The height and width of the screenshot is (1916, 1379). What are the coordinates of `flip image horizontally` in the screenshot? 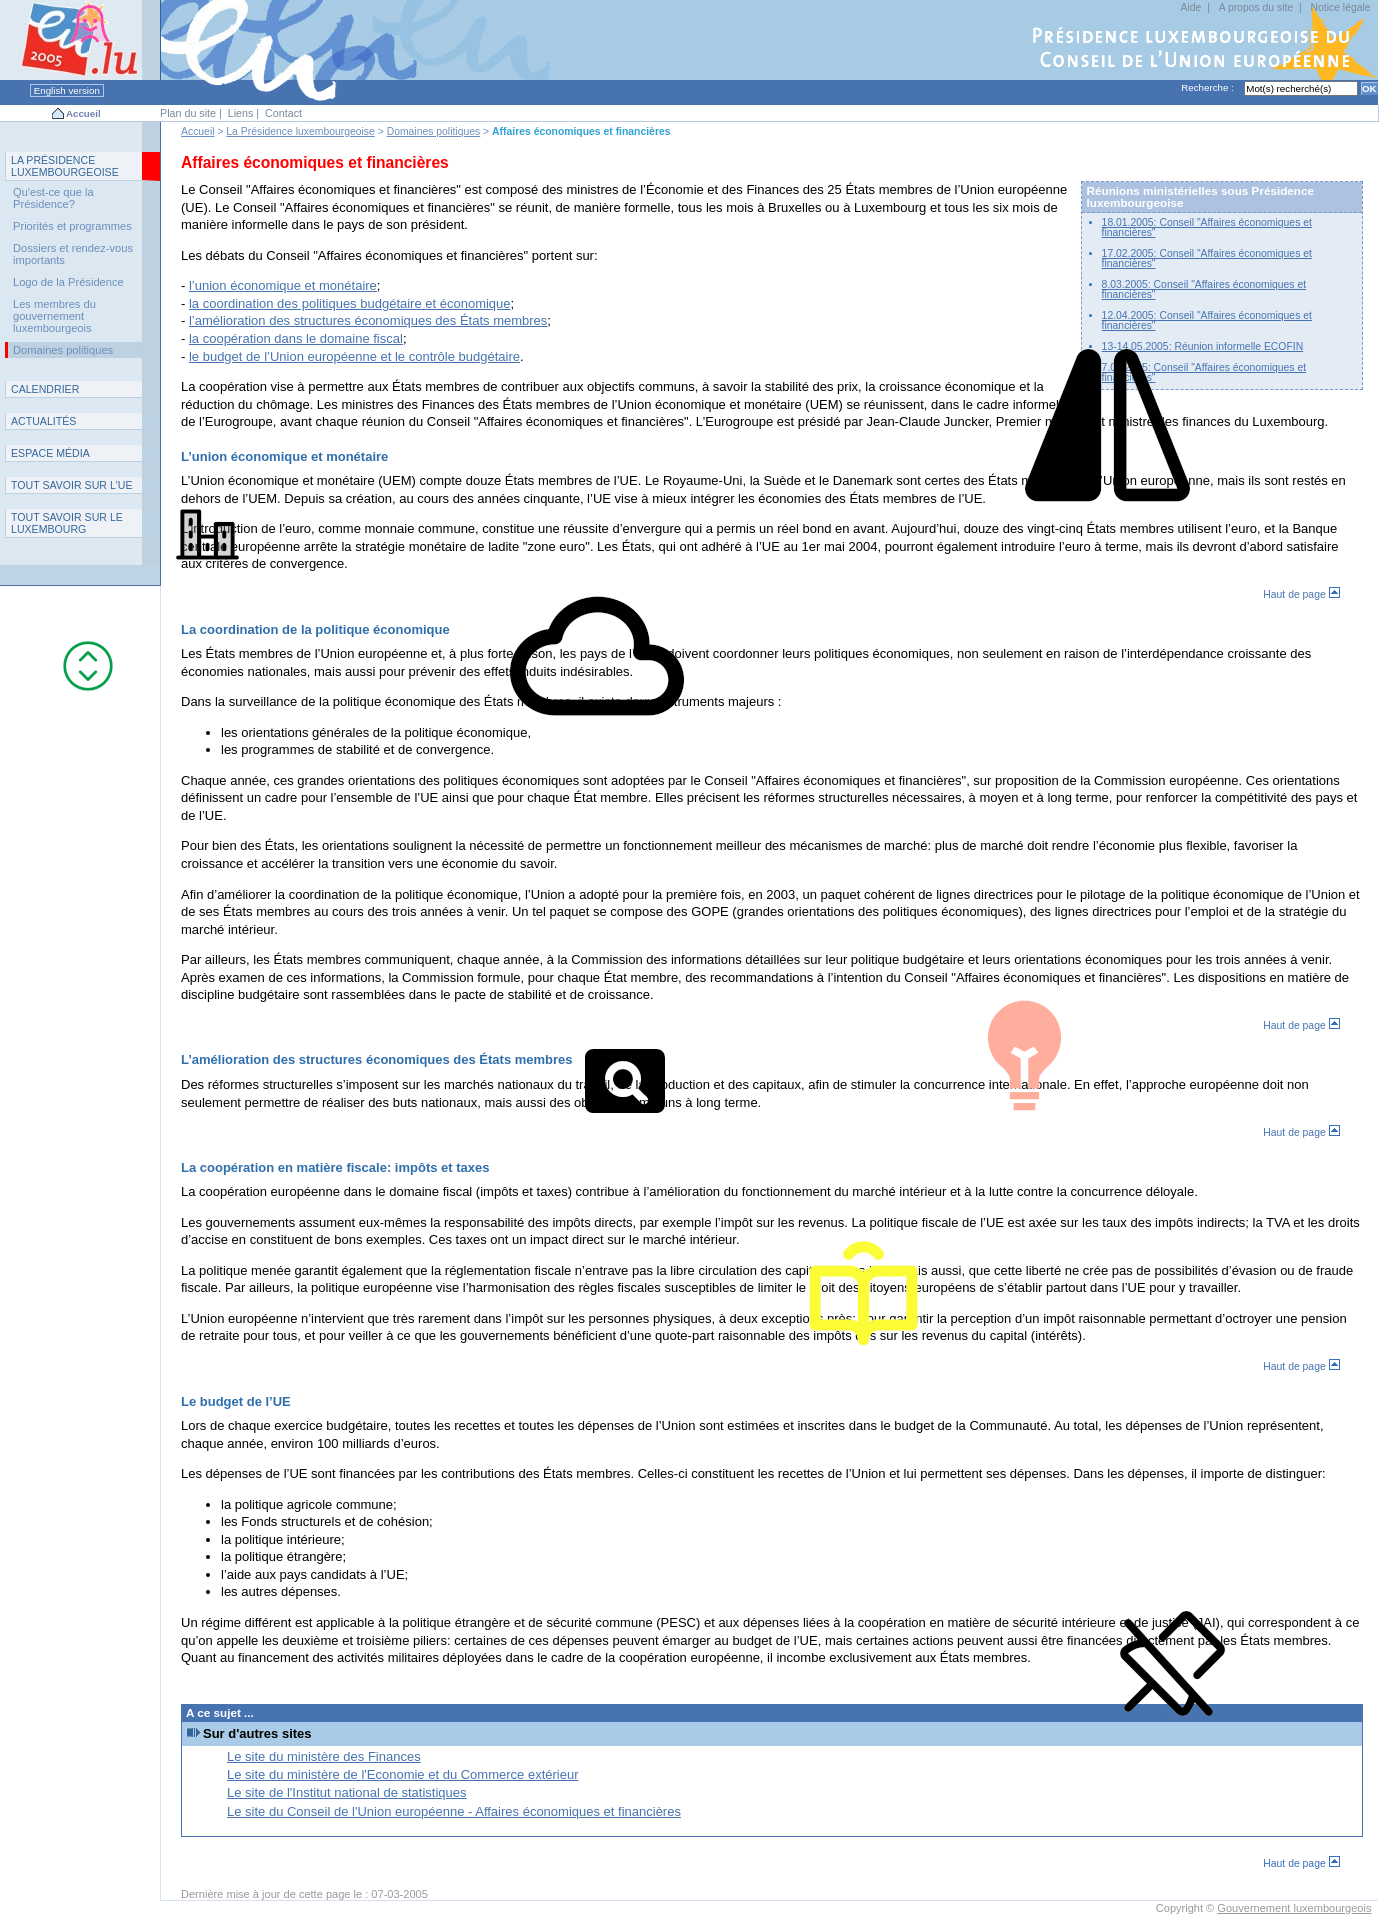 It's located at (1107, 431).